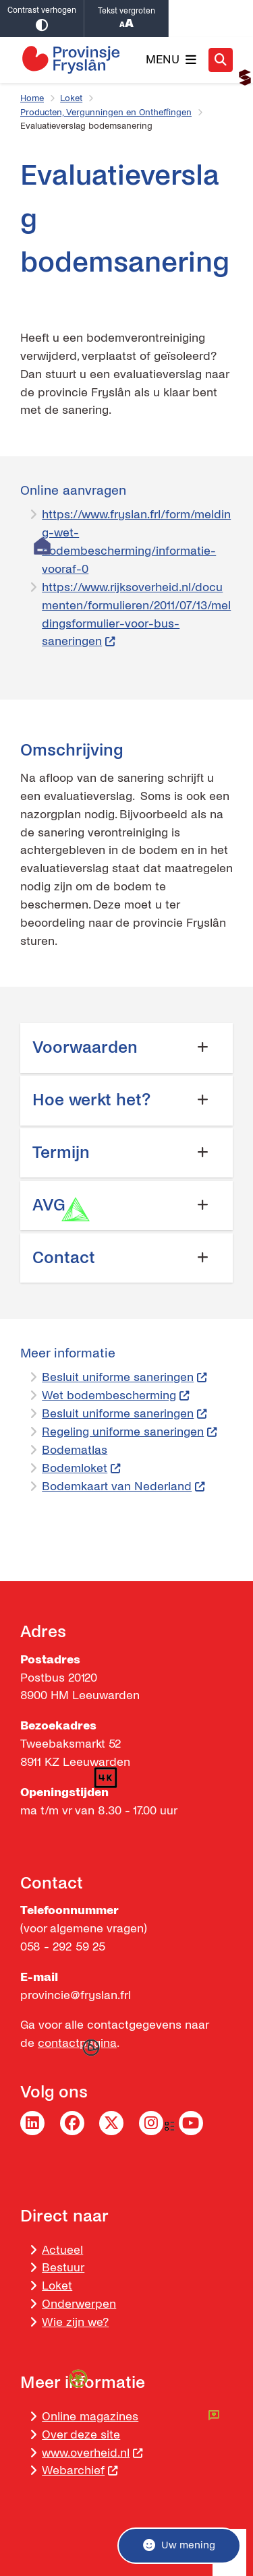  I want to click on open favorite conversations, so click(214, 2415).